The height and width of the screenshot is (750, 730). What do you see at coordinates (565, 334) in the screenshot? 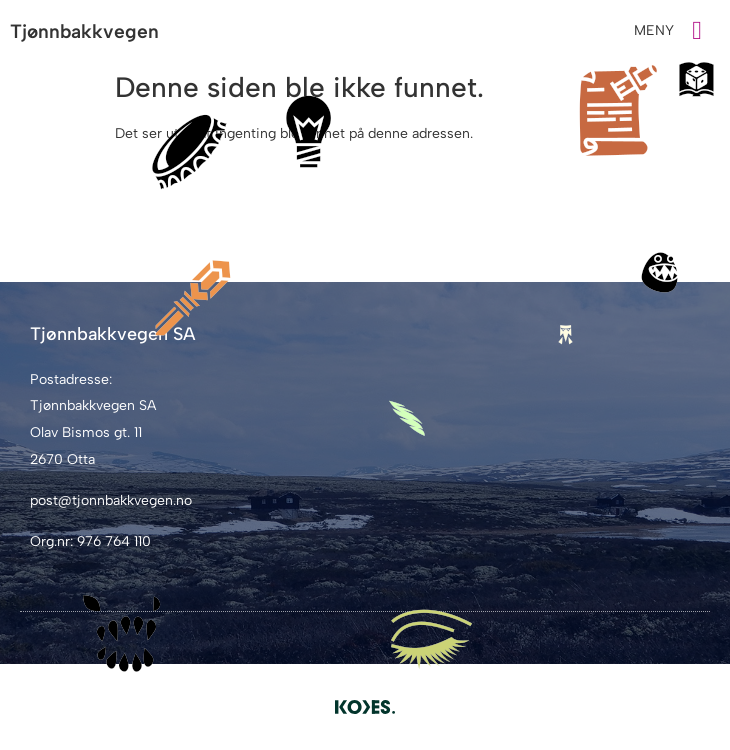
I see `indicates a revoked or lost achievement` at bounding box center [565, 334].